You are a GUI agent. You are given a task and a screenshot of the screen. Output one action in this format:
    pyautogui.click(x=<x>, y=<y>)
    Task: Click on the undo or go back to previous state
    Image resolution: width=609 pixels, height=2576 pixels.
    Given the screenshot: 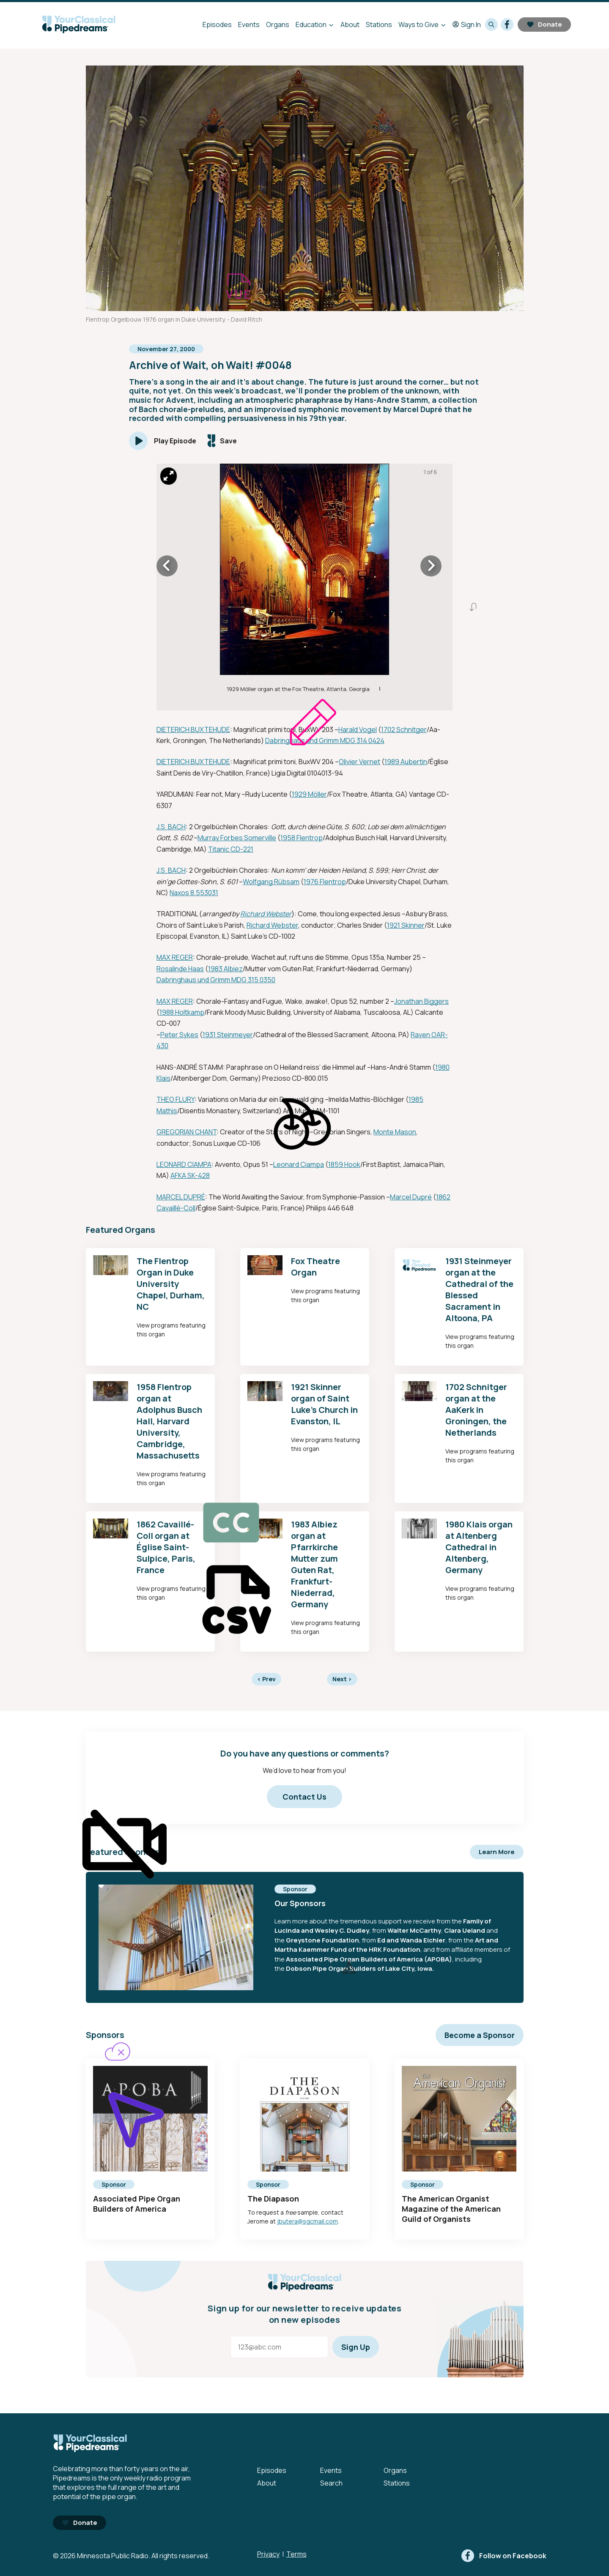 What is the action you would take?
    pyautogui.click(x=473, y=607)
    